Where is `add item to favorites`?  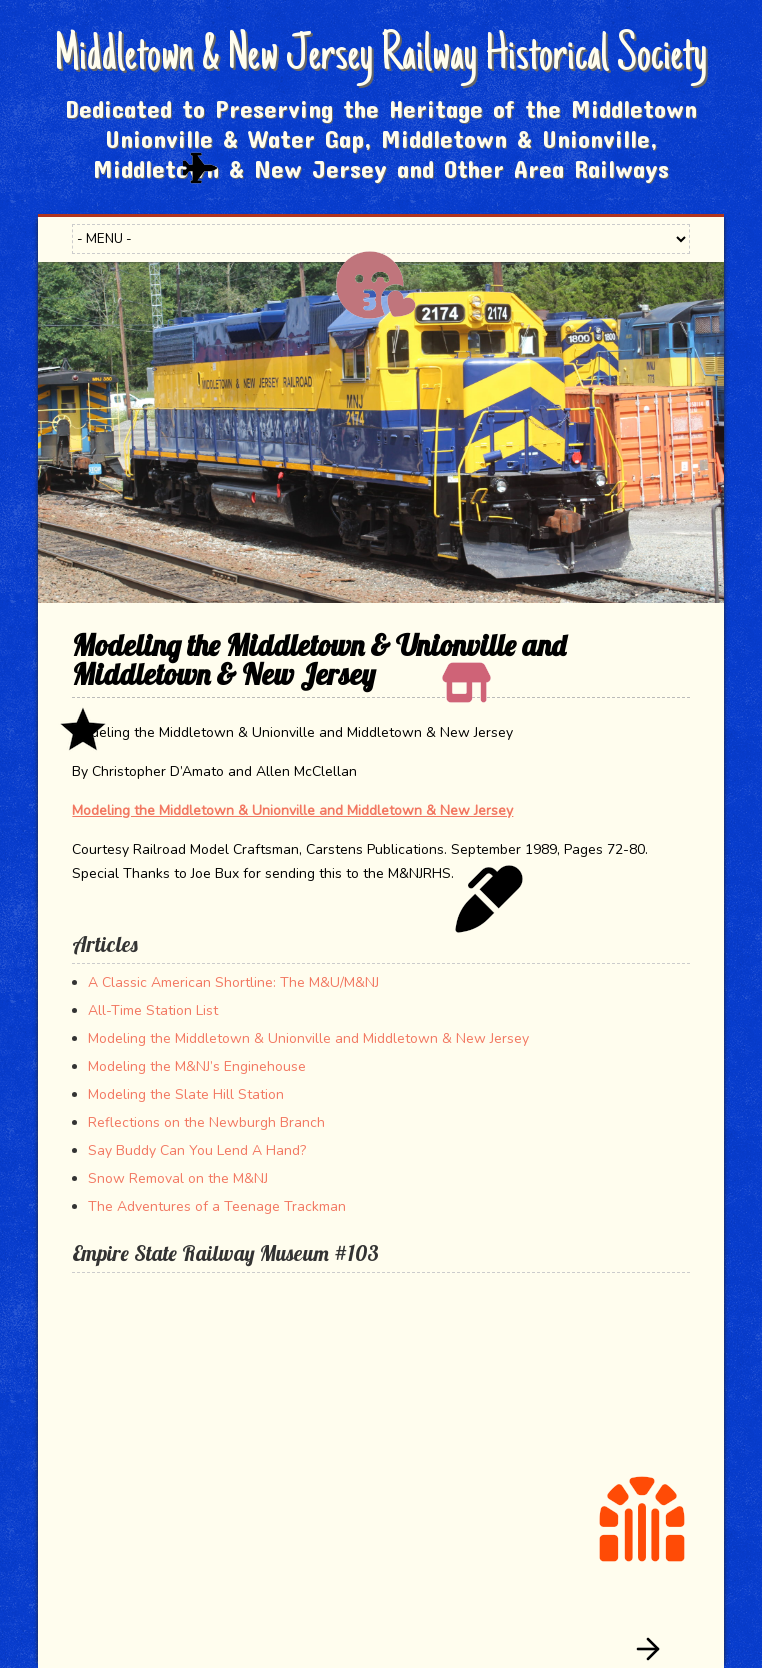
add item to favorites is located at coordinates (83, 730).